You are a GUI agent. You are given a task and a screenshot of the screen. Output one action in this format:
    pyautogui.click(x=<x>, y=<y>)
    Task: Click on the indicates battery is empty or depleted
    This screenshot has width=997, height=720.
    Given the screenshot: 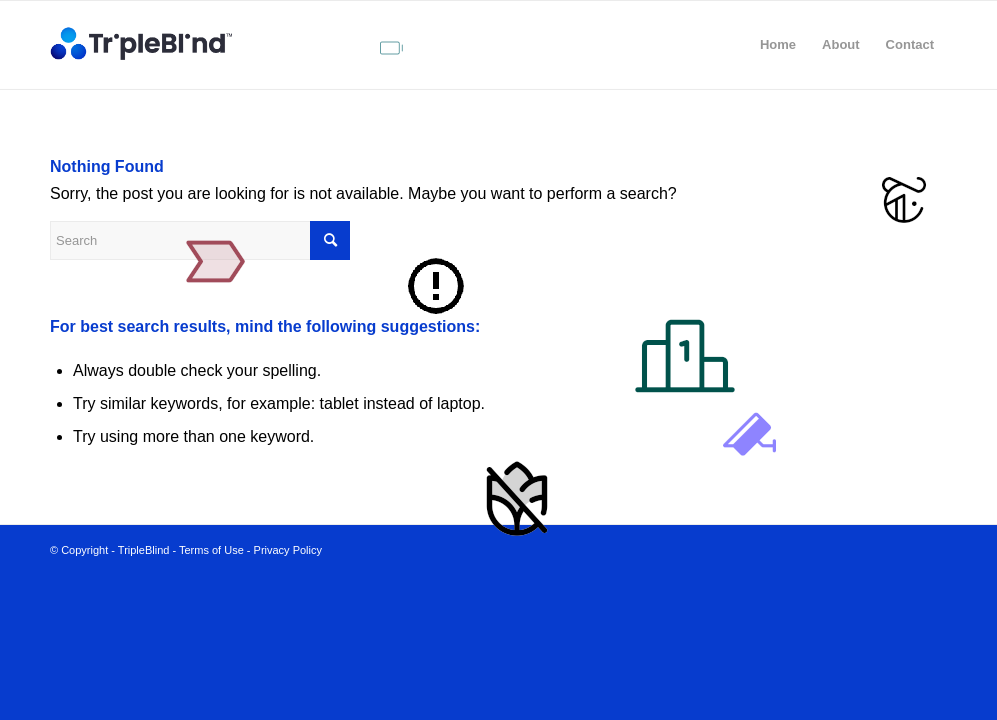 What is the action you would take?
    pyautogui.click(x=391, y=48)
    